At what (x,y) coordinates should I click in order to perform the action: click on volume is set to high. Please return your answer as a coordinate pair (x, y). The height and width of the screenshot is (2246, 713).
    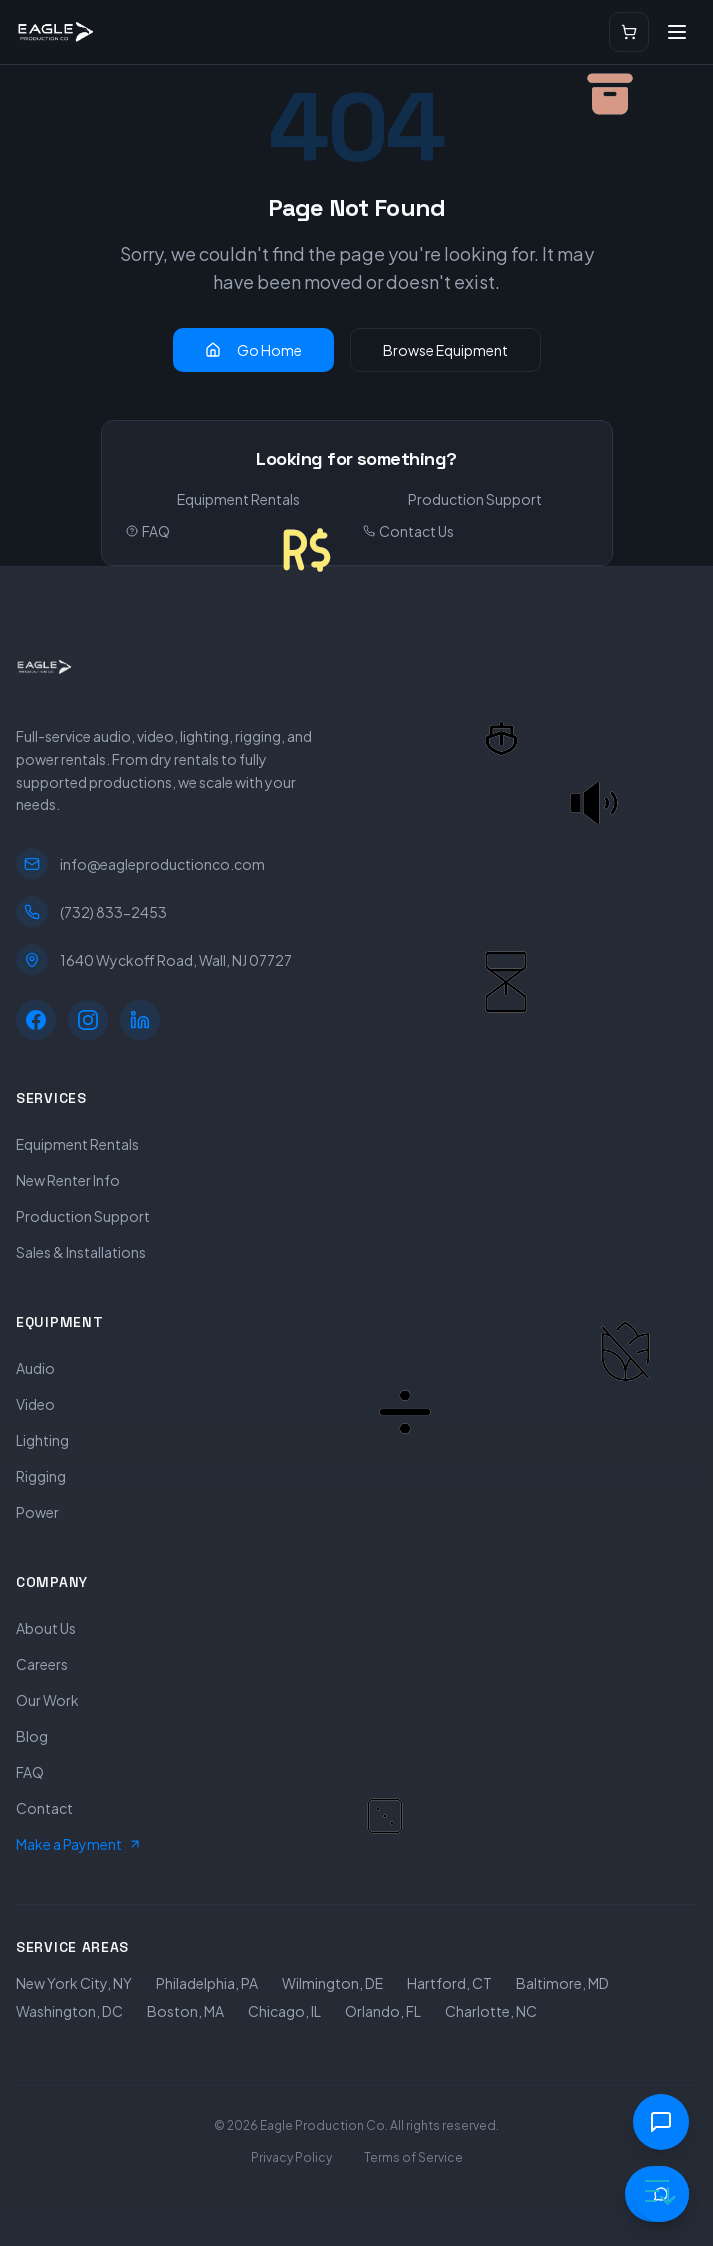
    Looking at the image, I should click on (593, 803).